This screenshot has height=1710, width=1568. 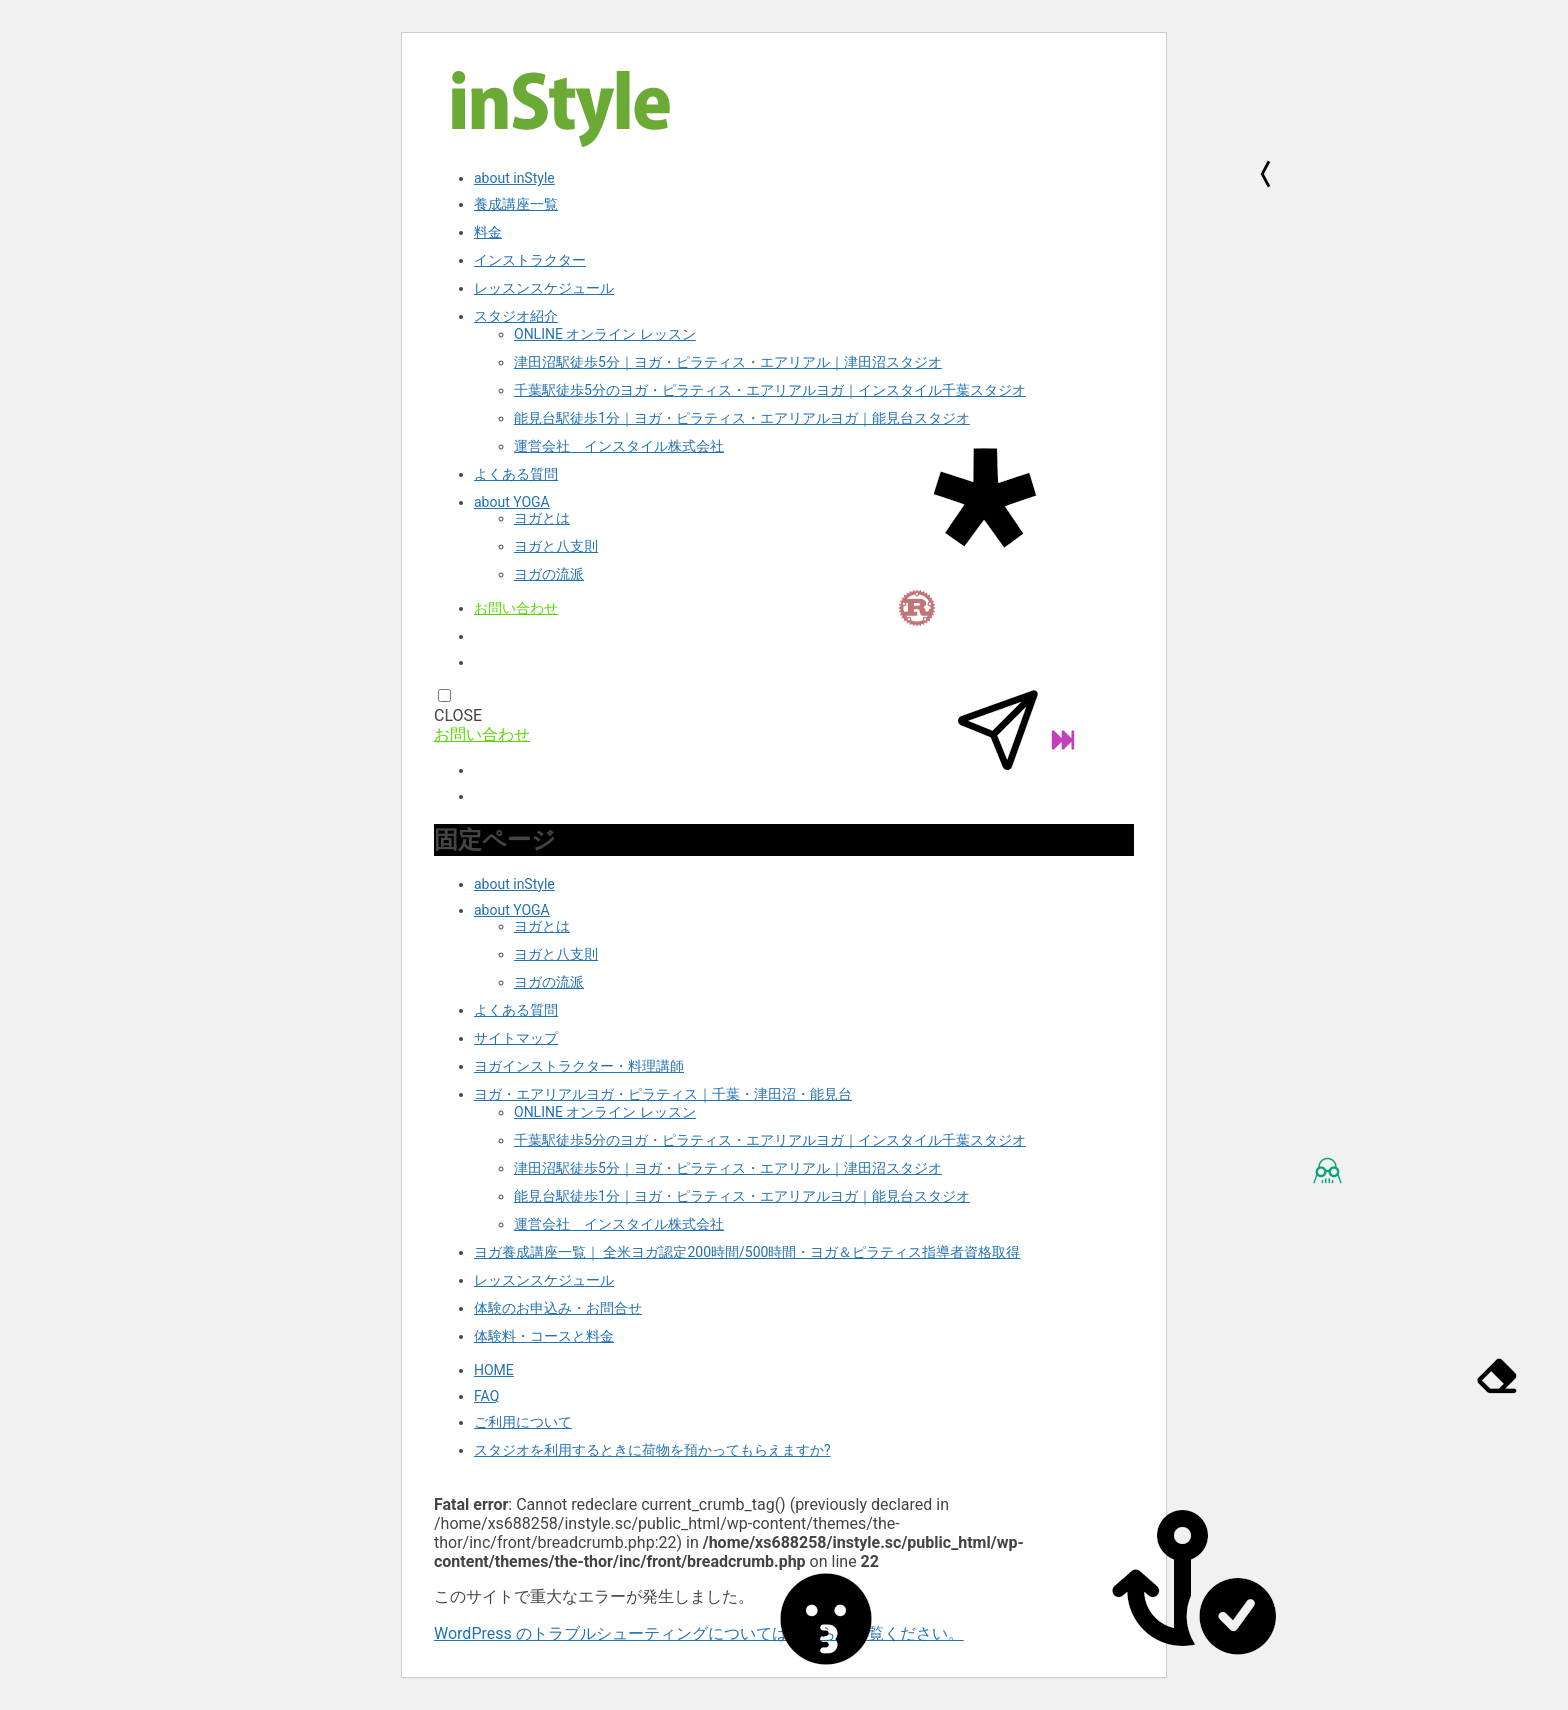 What do you see at coordinates (1498, 1377) in the screenshot?
I see `erase or clear content` at bounding box center [1498, 1377].